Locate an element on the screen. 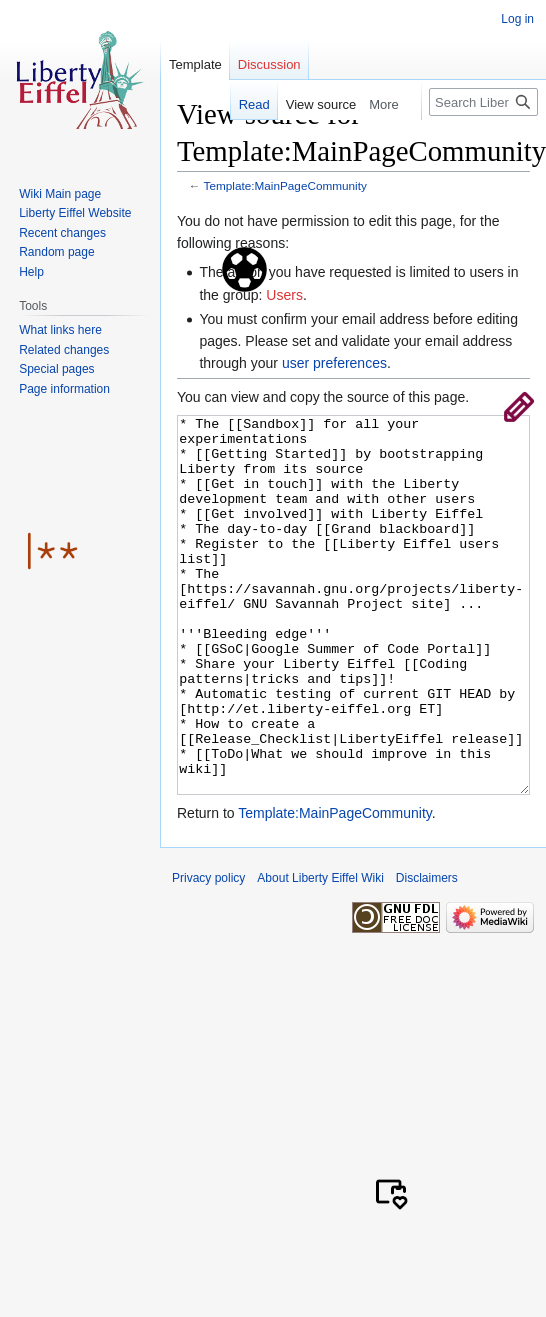 This screenshot has height=1317, width=546. enter or view password field is located at coordinates (50, 551).